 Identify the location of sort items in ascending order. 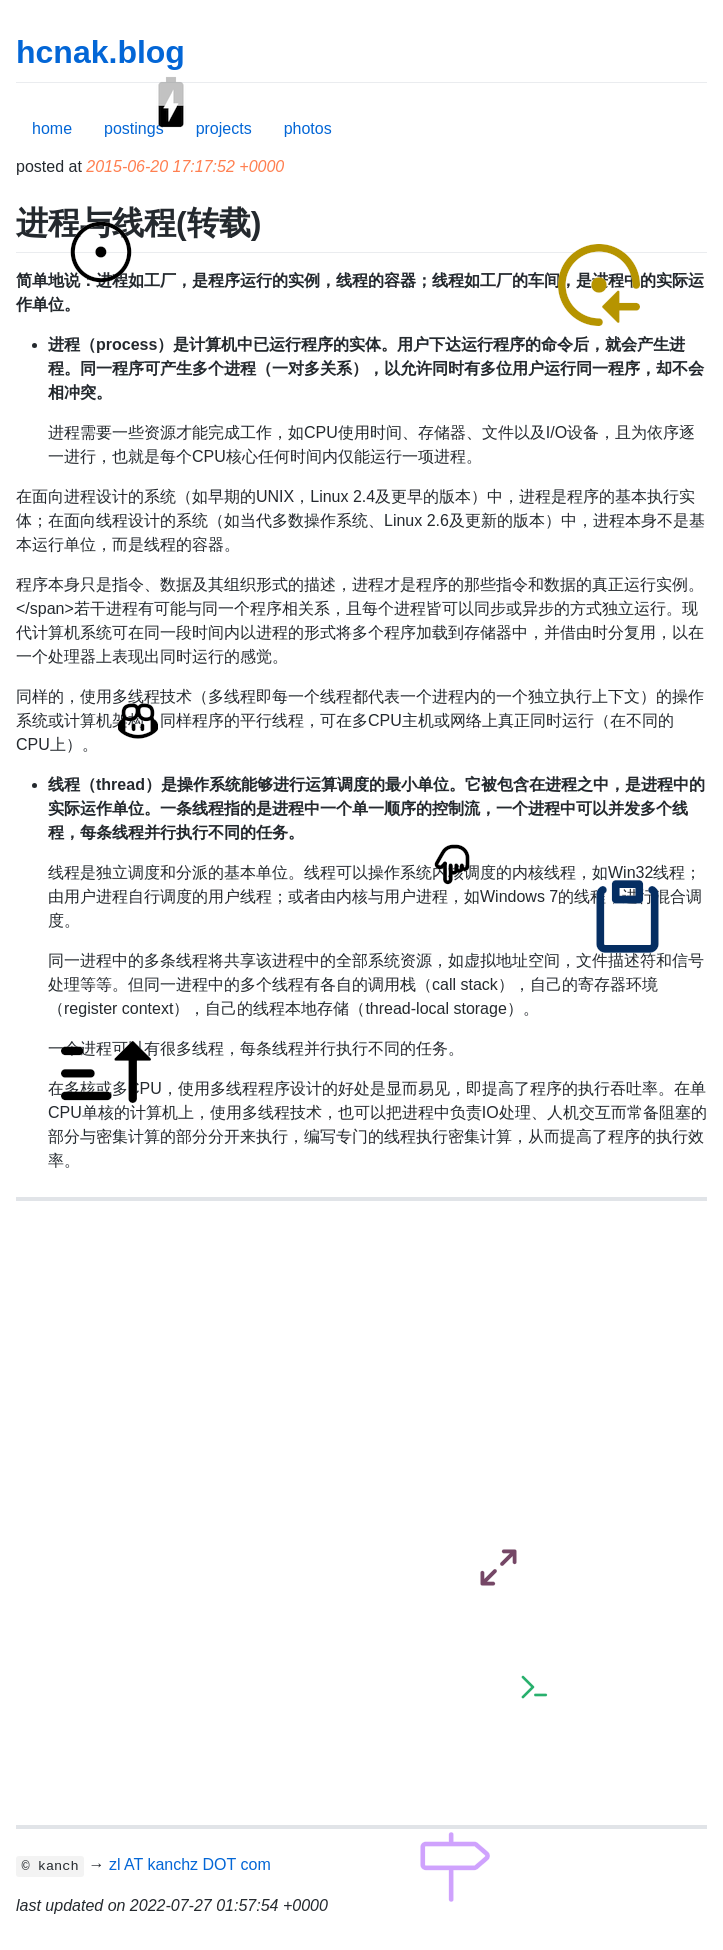
(106, 1072).